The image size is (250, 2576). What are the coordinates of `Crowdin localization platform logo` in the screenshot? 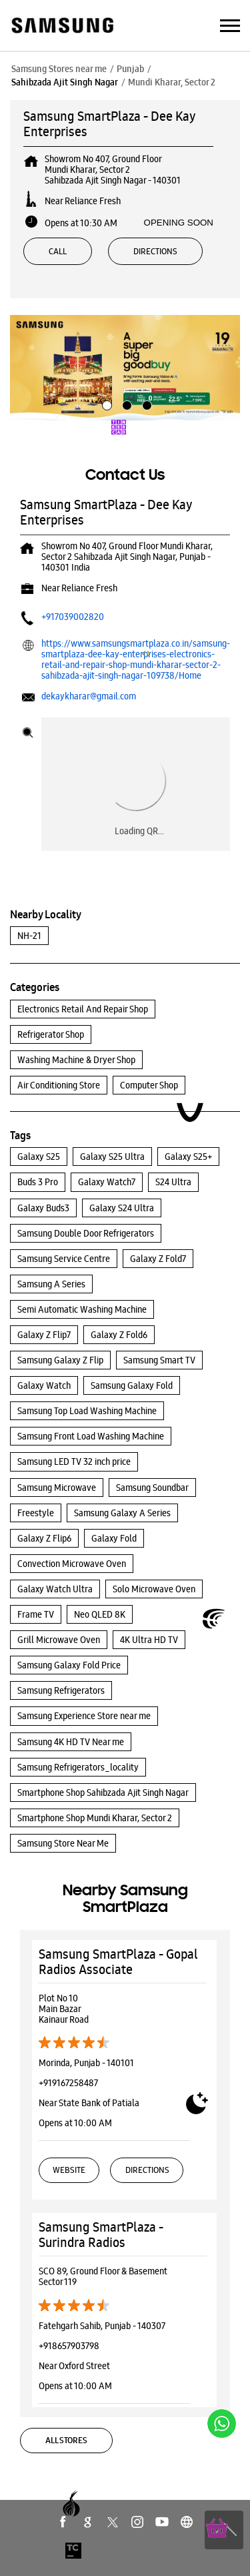 It's located at (213, 1618).